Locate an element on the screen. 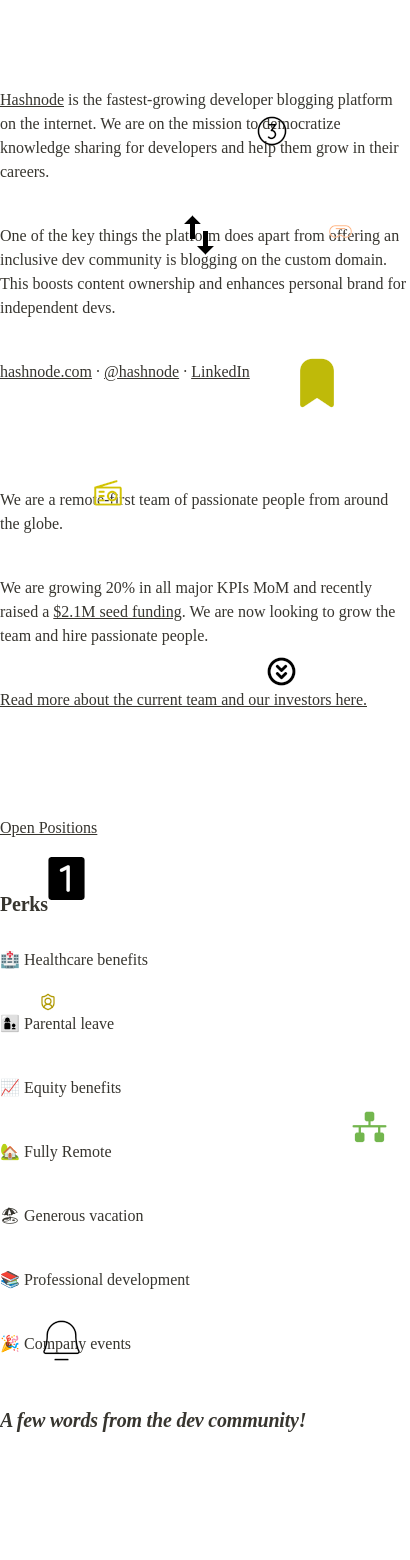  expand all content below is located at coordinates (281, 671).